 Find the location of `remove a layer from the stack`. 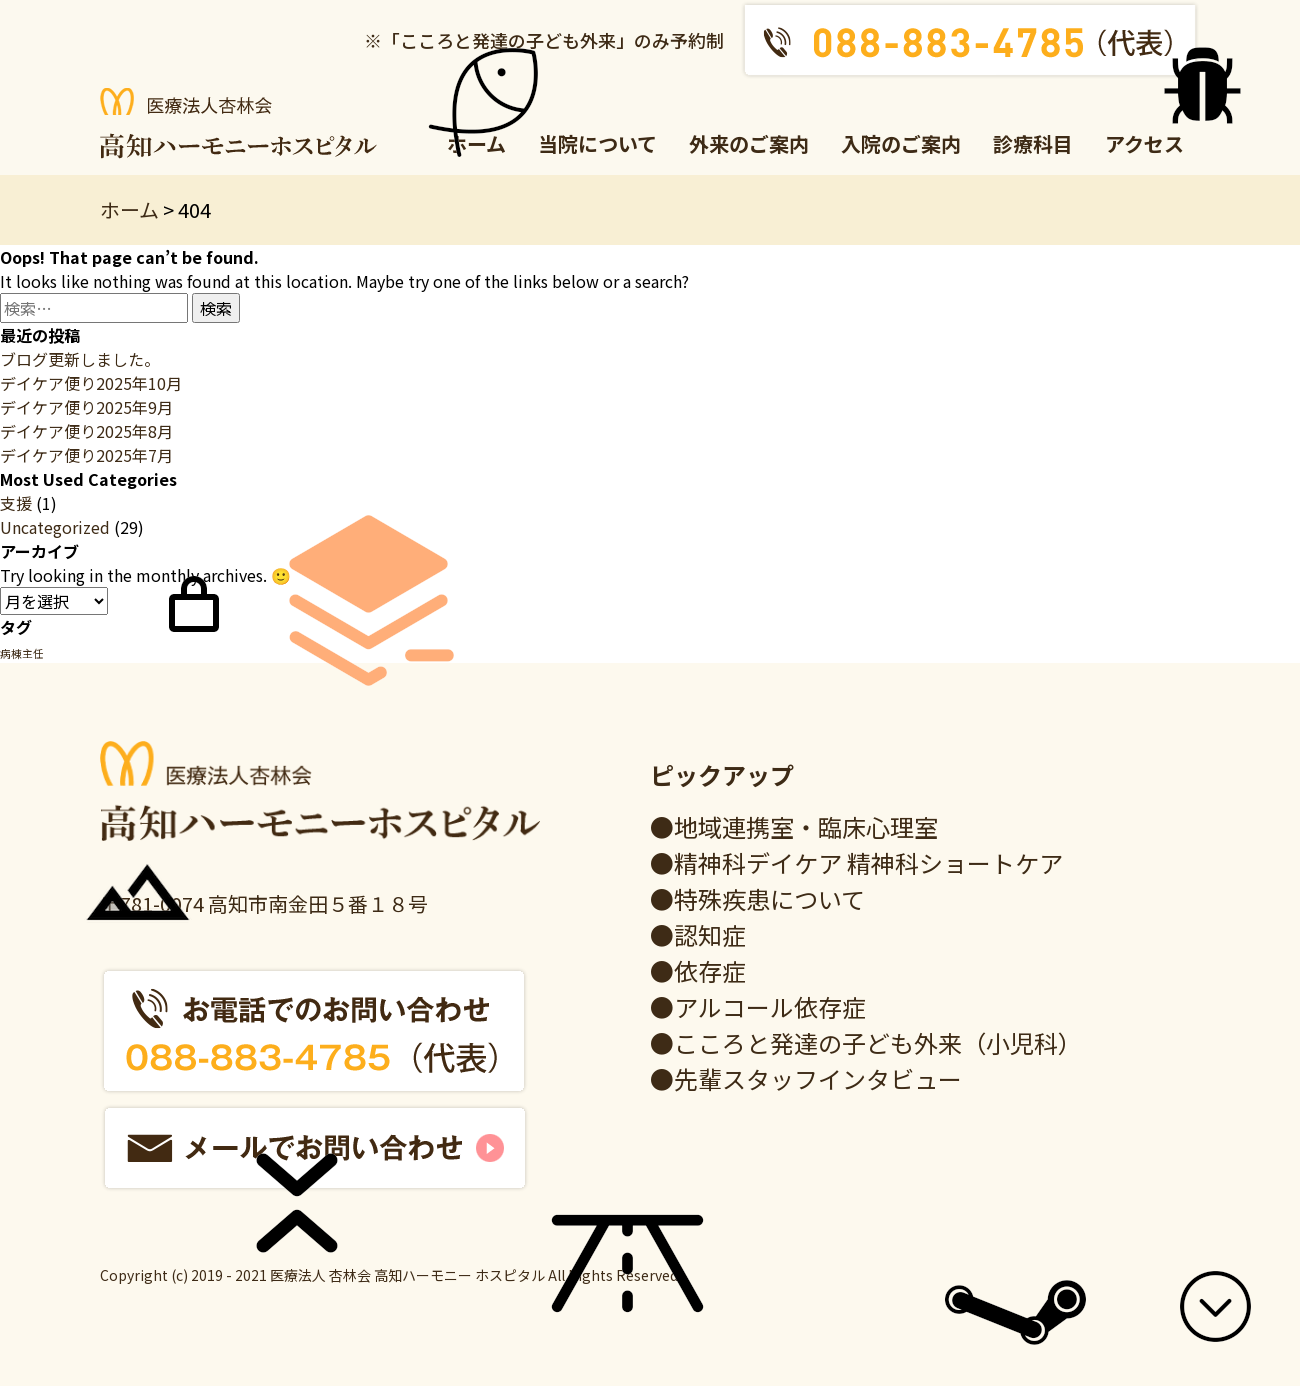

remove a layer from the stack is located at coordinates (368, 600).